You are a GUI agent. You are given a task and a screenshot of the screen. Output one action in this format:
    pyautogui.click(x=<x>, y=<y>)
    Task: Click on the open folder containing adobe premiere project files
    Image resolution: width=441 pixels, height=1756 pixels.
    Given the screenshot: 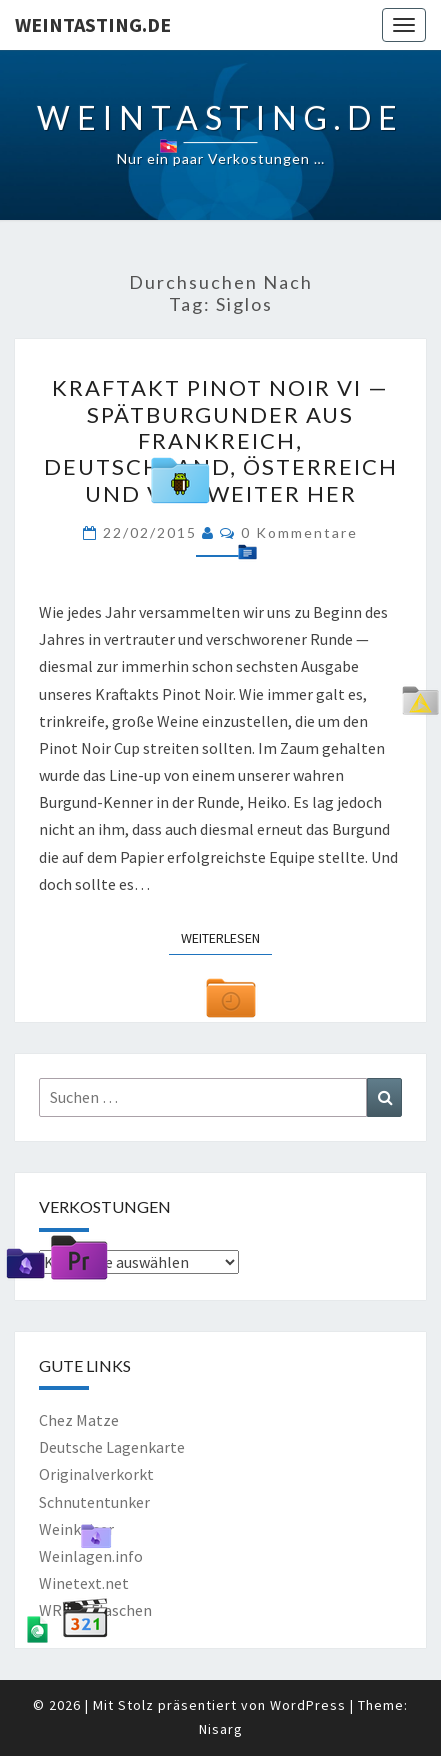 What is the action you would take?
    pyautogui.click(x=79, y=1259)
    